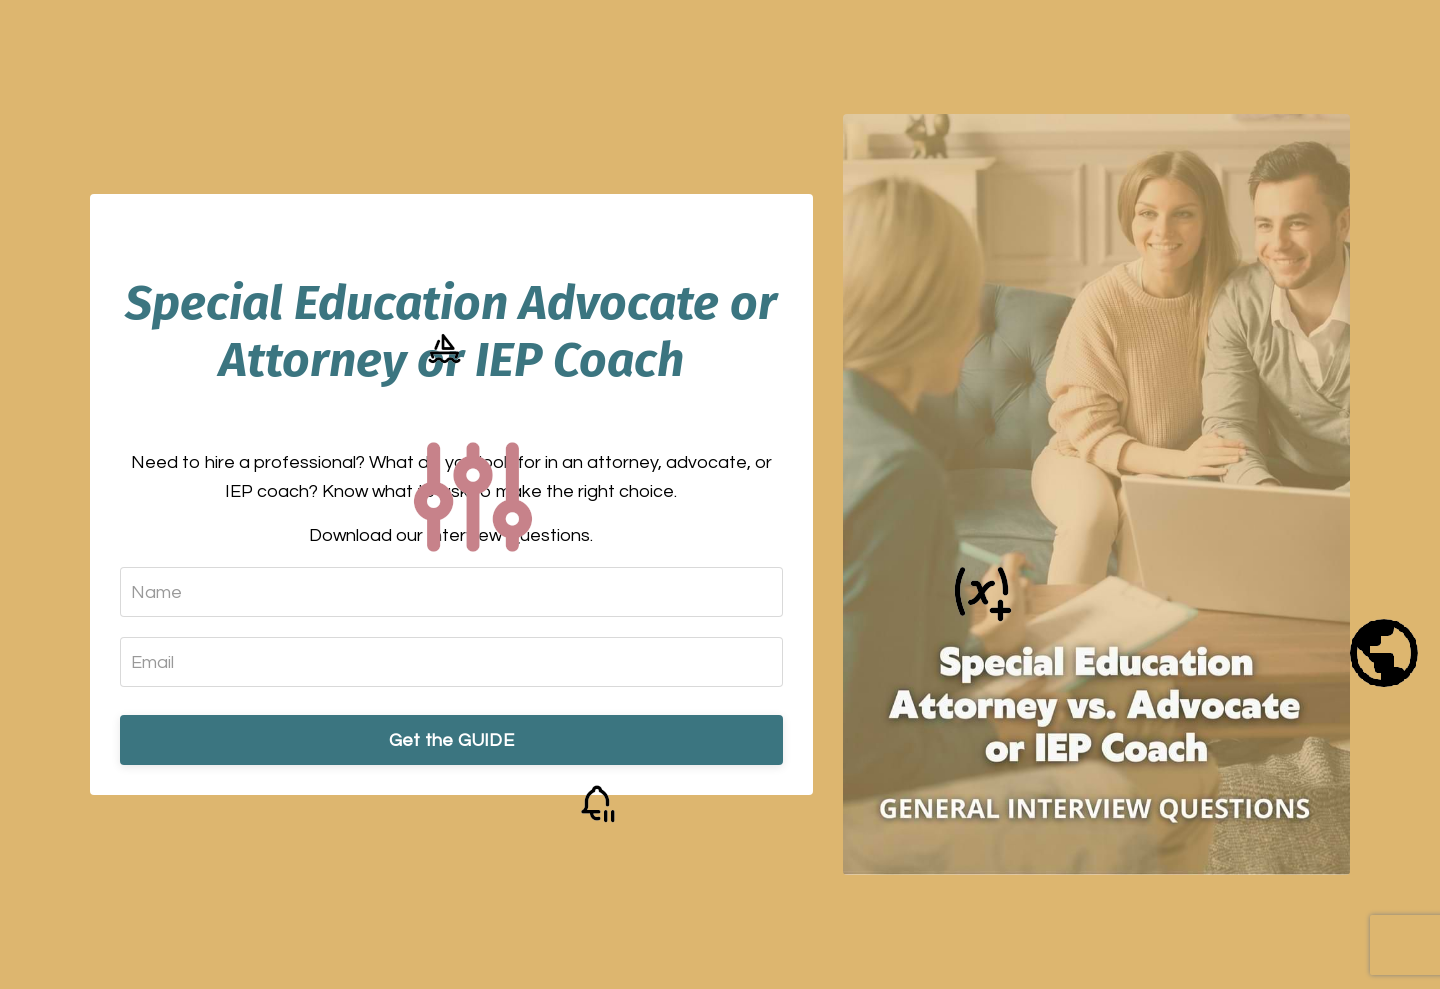  Describe the element at coordinates (1384, 653) in the screenshot. I see `switch to public visibility` at that location.